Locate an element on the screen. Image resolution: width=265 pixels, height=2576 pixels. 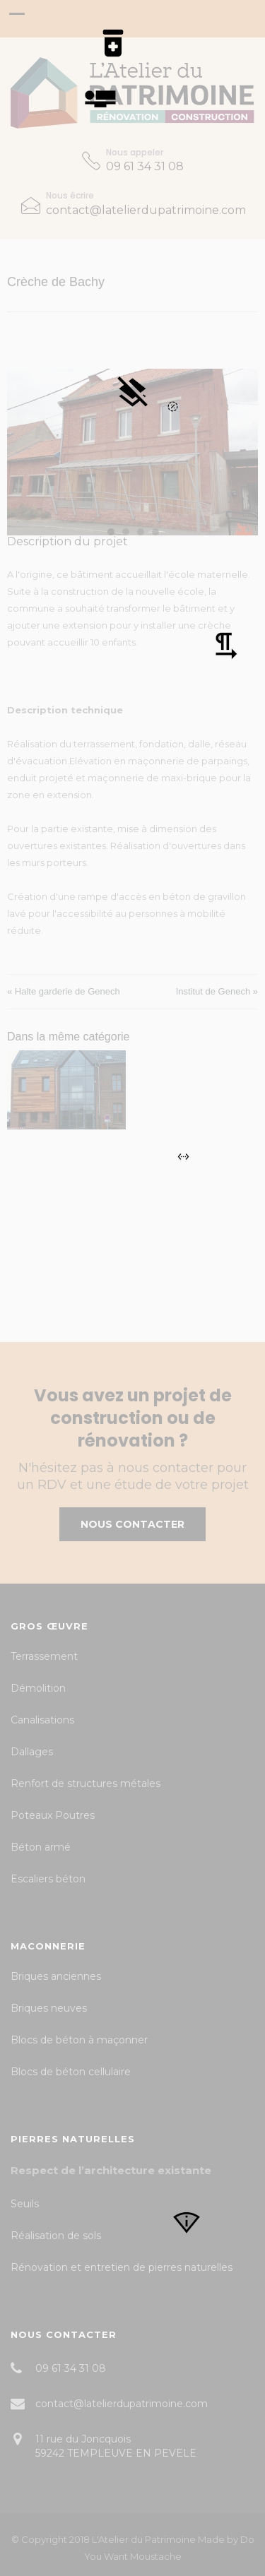
configure ethernet or network connection settings is located at coordinates (183, 1156).